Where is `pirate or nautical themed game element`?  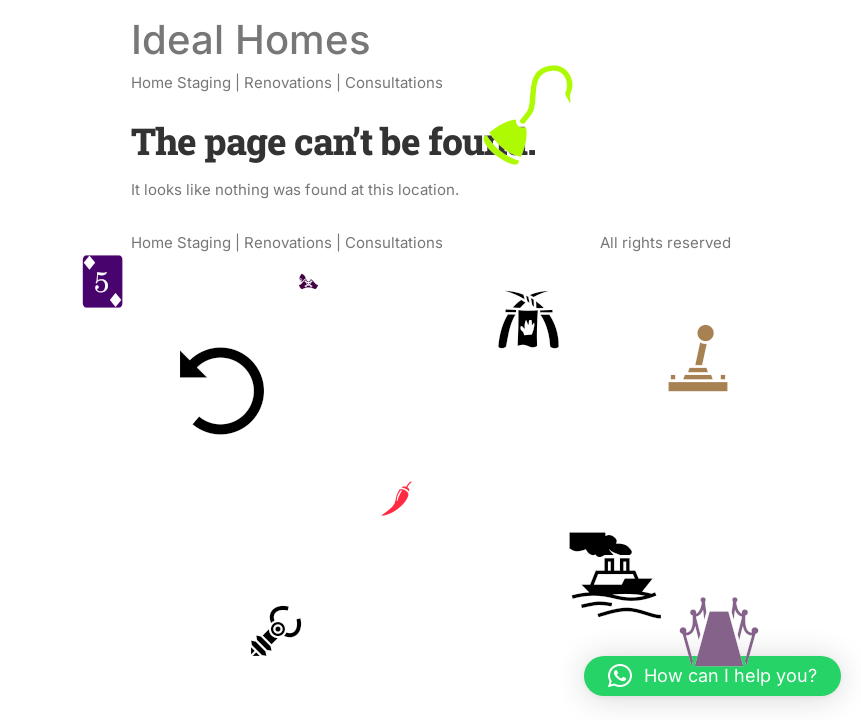
pirate or nautical themed game element is located at coordinates (528, 115).